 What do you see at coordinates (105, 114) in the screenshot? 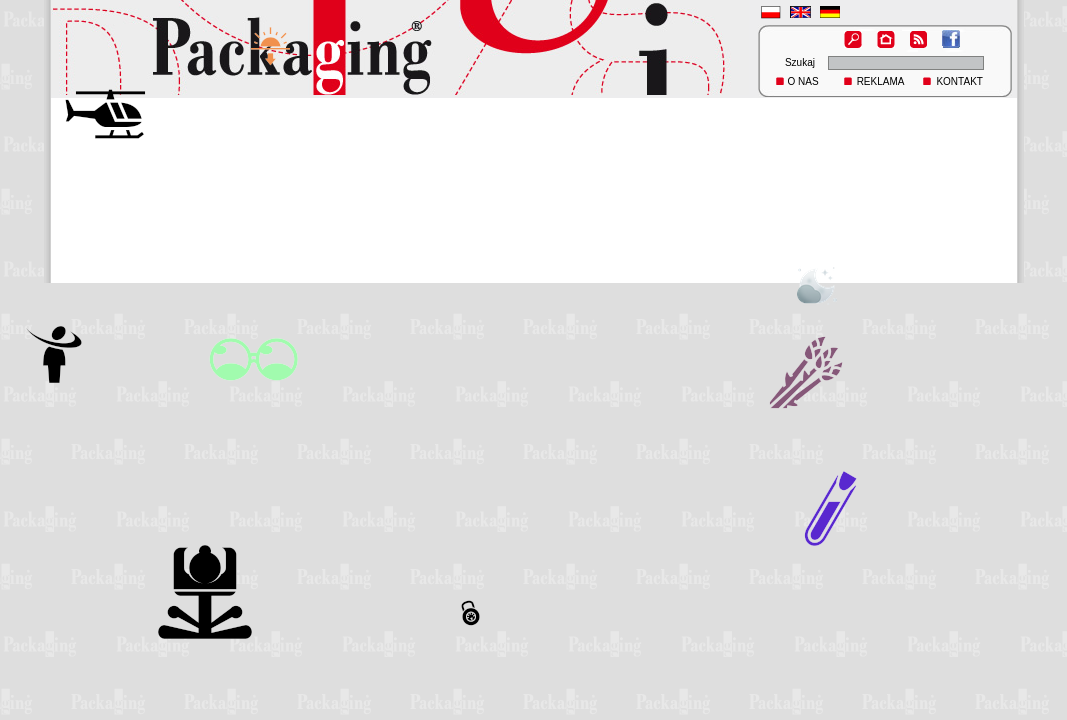
I see `access helicopter or aerial transport options` at bounding box center [105, 114].